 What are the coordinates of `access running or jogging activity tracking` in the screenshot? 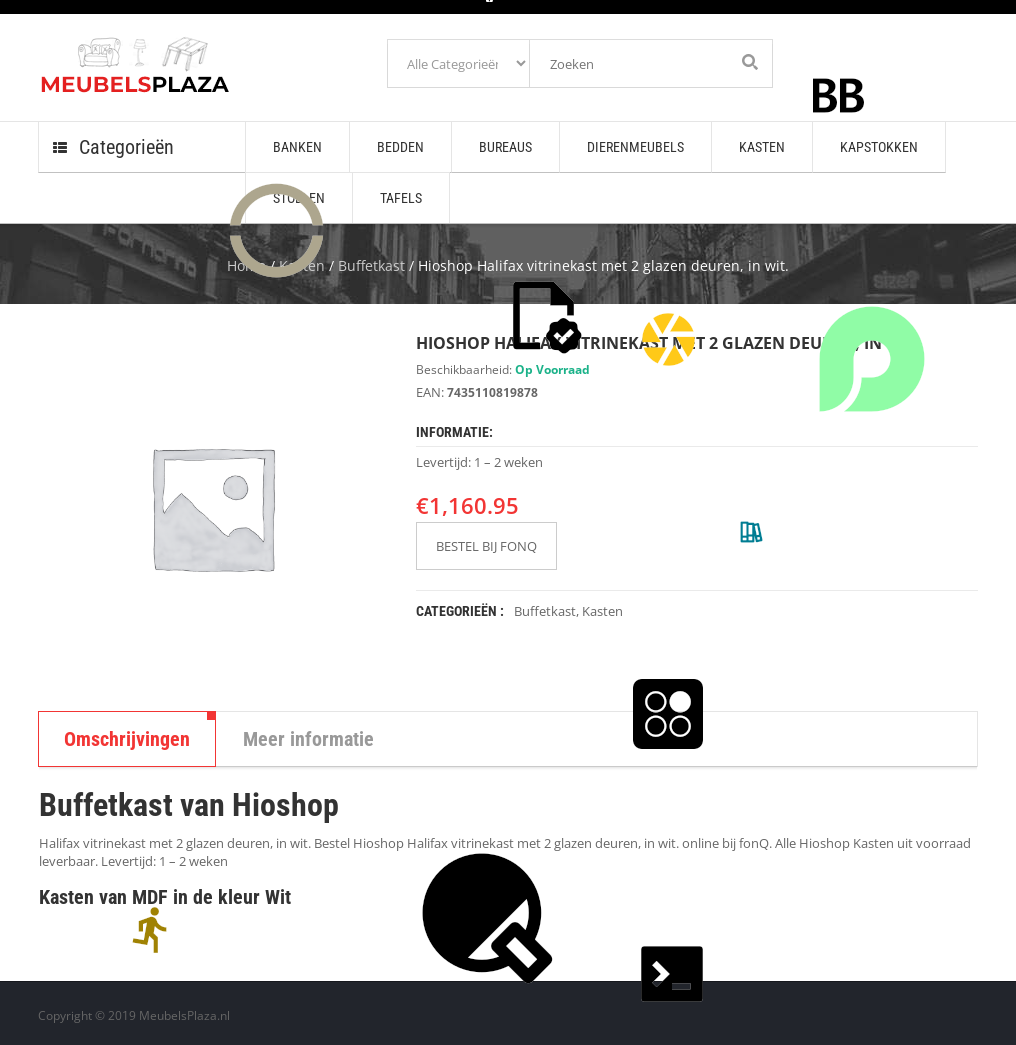 It's located at (151, 929).